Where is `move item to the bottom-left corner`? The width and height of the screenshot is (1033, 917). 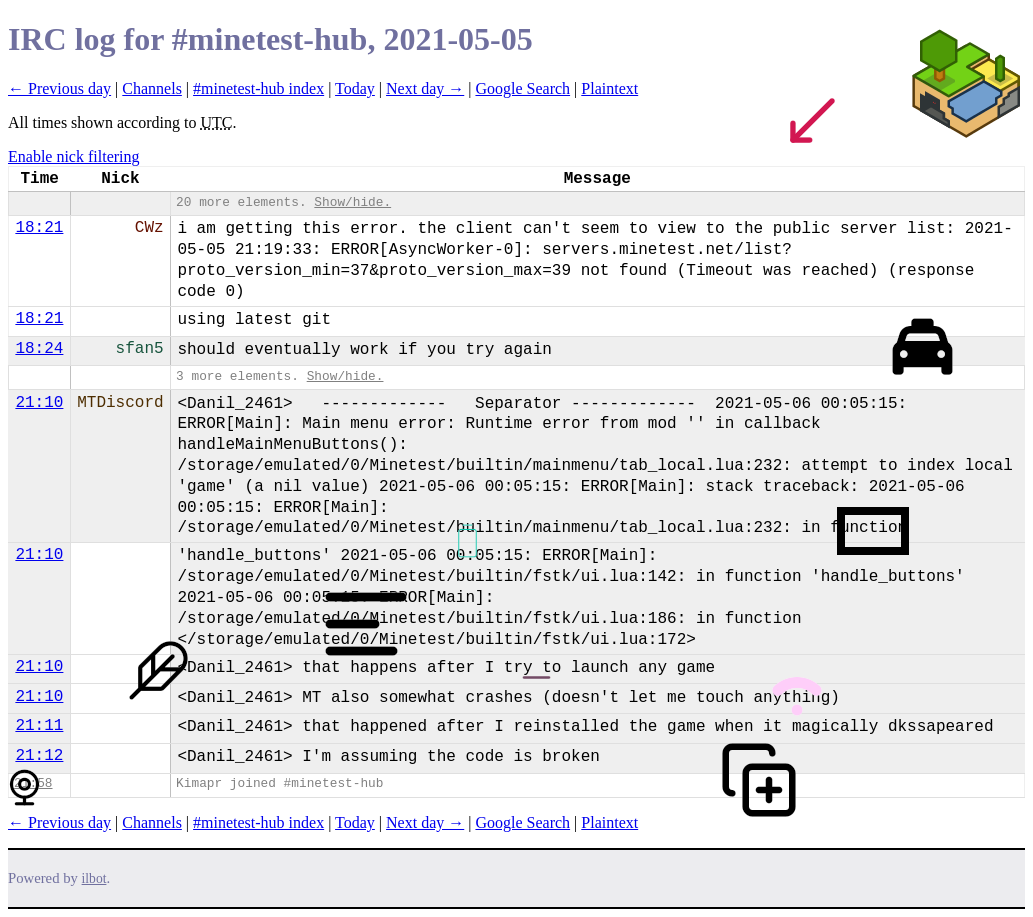 move item to the bottom-left corner is located at coordinates (812, 120).